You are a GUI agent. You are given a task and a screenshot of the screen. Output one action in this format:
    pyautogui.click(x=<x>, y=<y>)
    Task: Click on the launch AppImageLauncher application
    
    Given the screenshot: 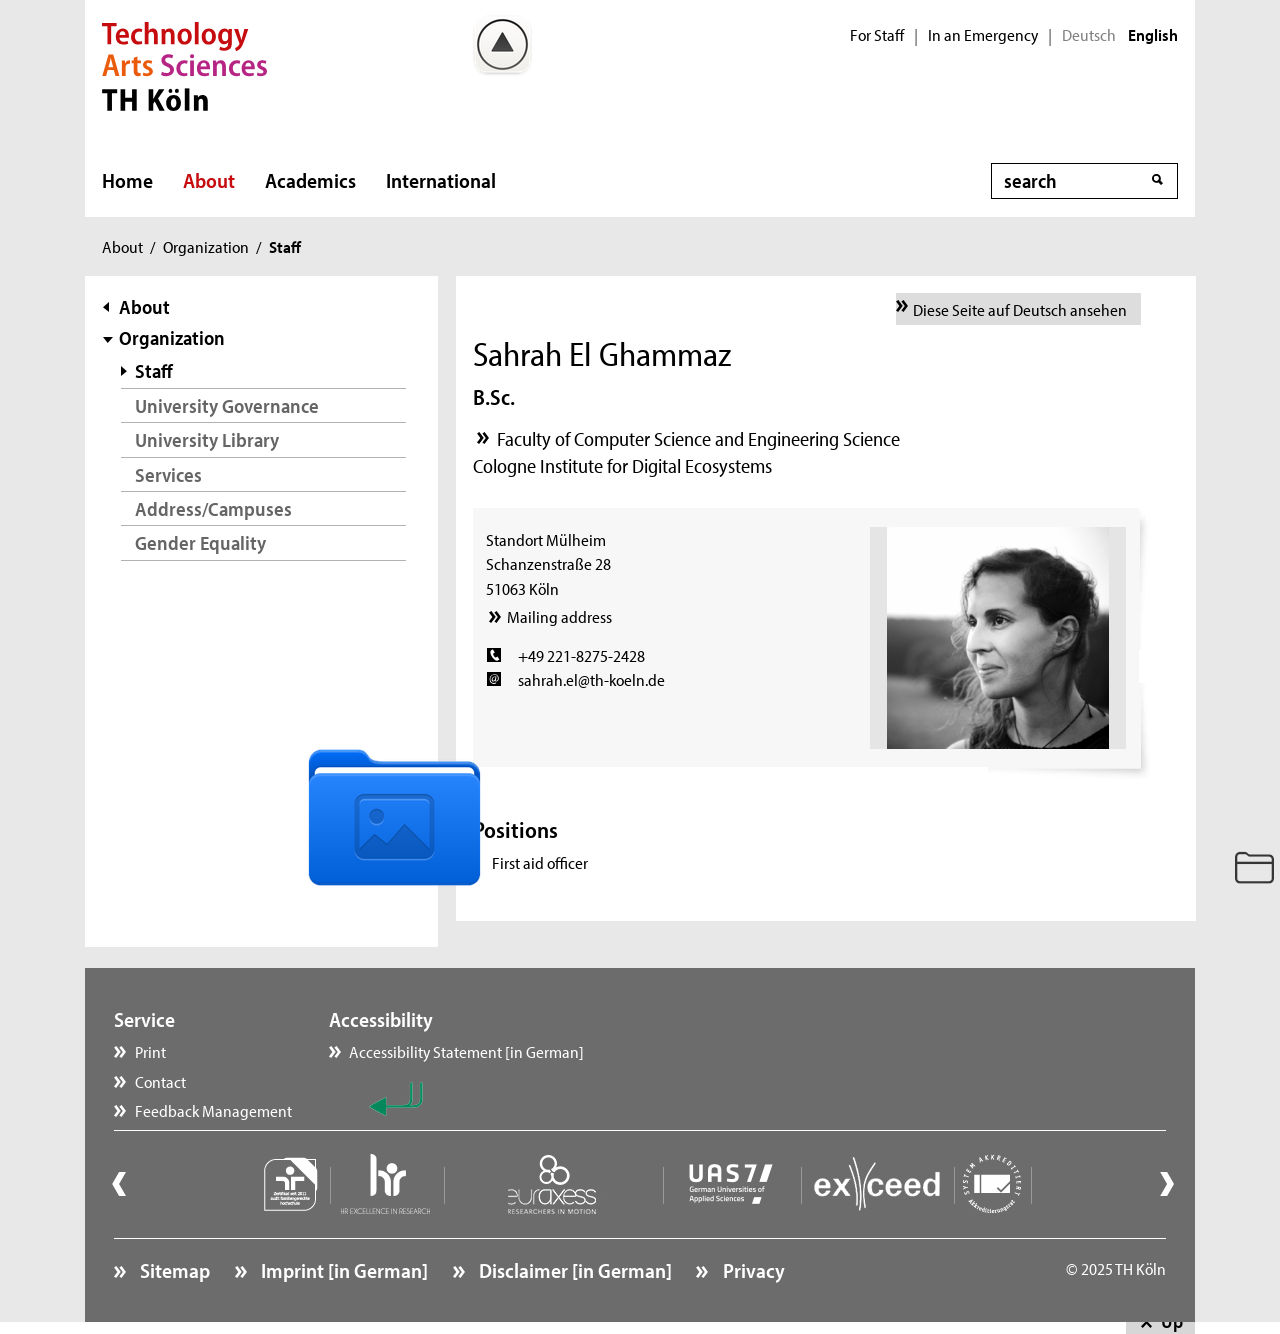 What is the action you would take?
    pyautogui.click(x=502, y=44)
    